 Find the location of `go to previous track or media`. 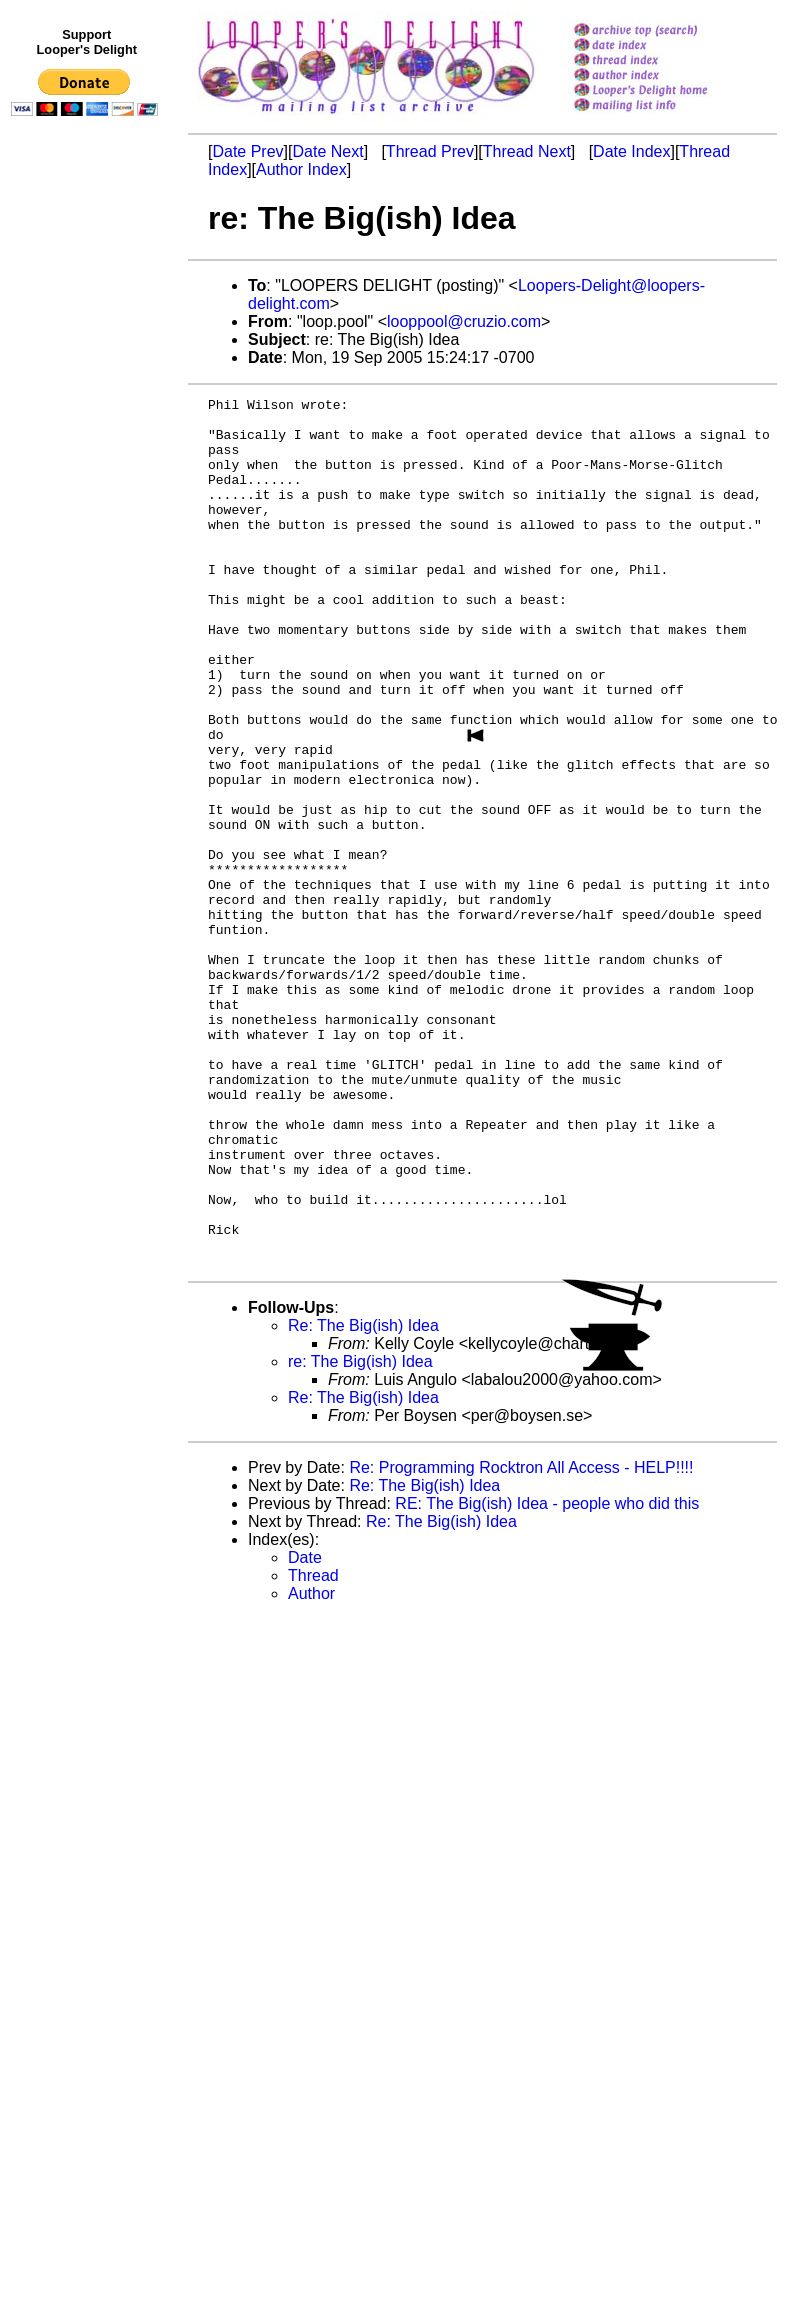

go to previous track or media is located at coordinates (475, 735).